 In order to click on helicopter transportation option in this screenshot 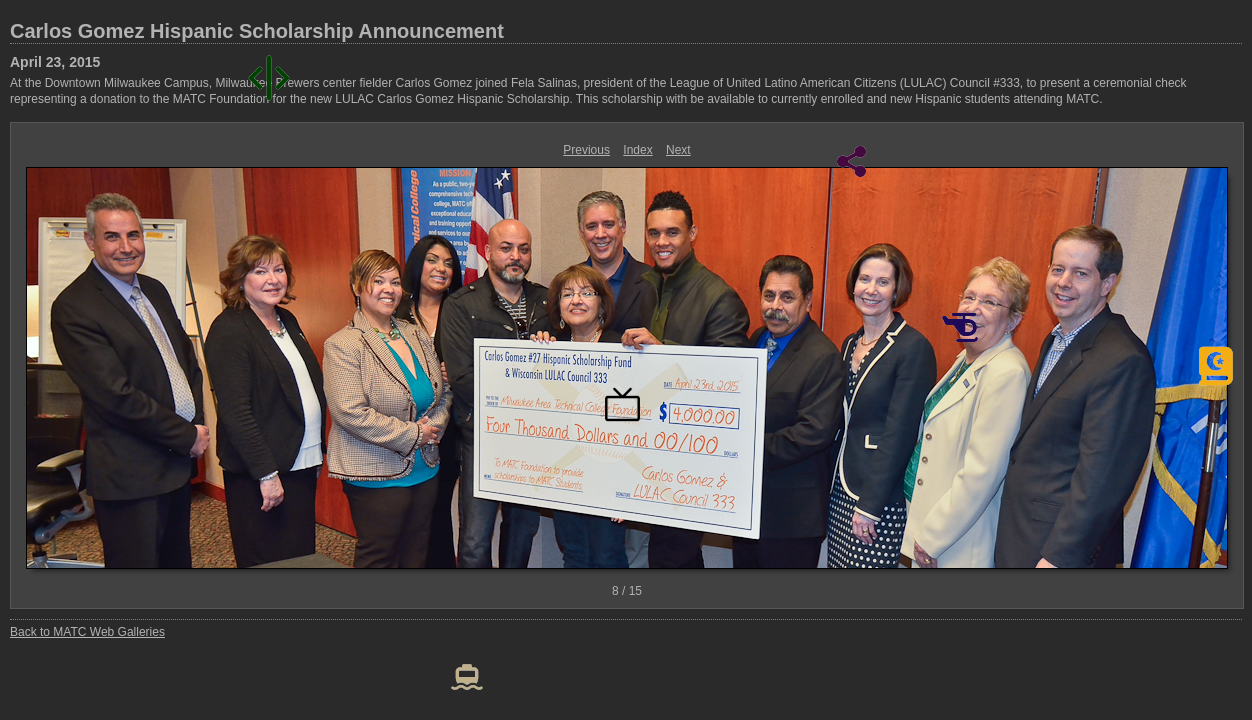, I will do `click(960, 327)`.